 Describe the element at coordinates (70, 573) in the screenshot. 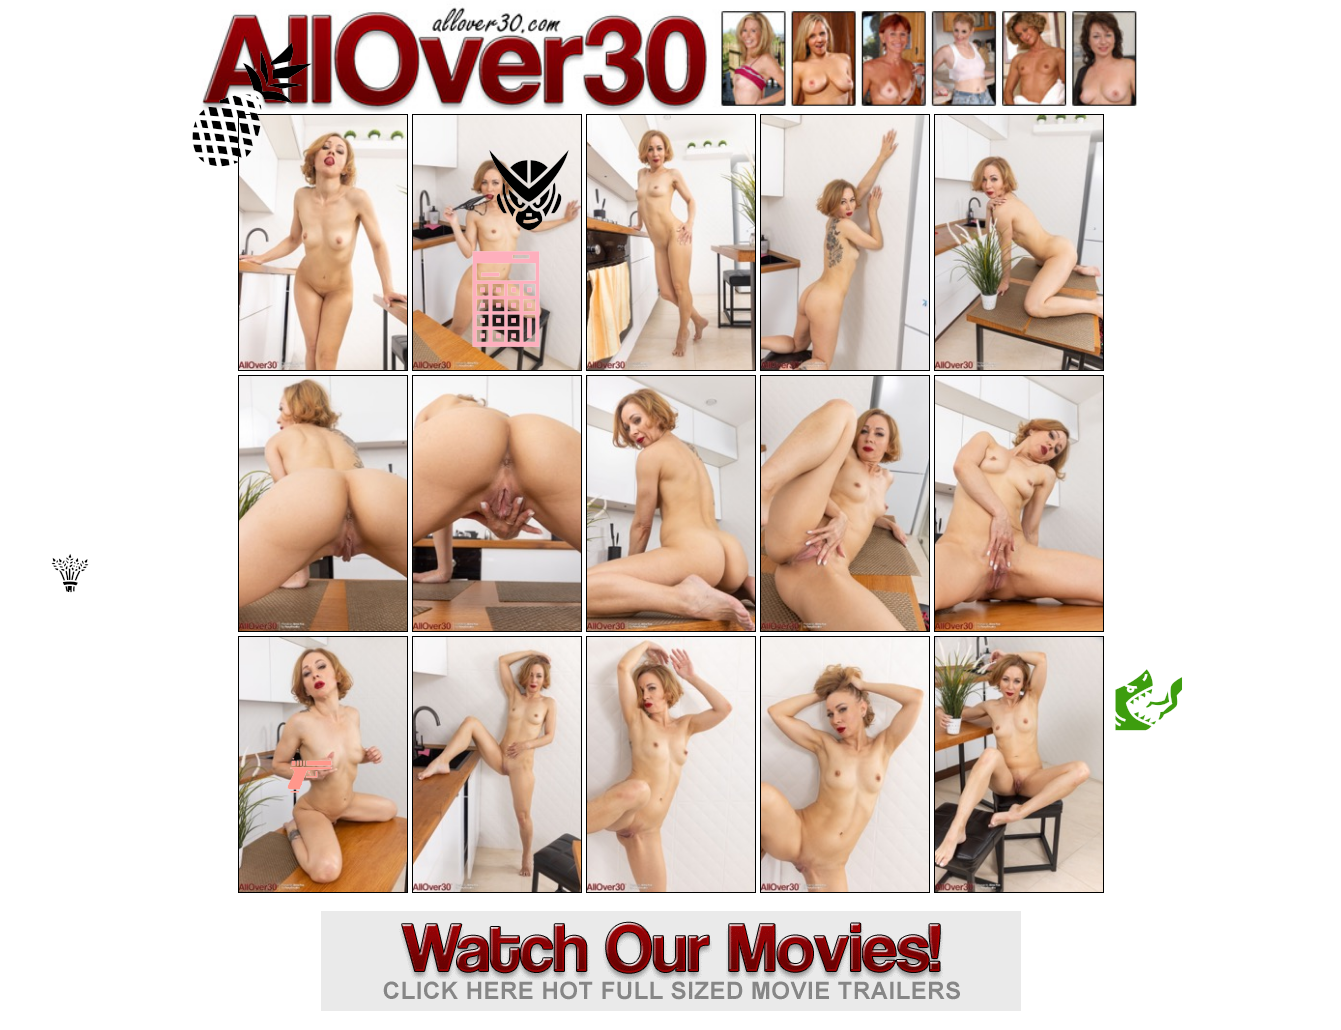

I see `represents farming or agriculture in a game interface` at that location.